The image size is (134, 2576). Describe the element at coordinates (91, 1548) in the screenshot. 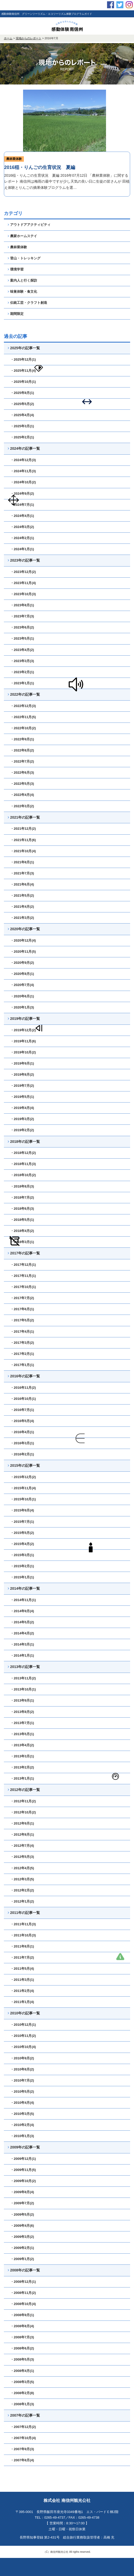

I see `access candle or ambient lighting mode` at that location.